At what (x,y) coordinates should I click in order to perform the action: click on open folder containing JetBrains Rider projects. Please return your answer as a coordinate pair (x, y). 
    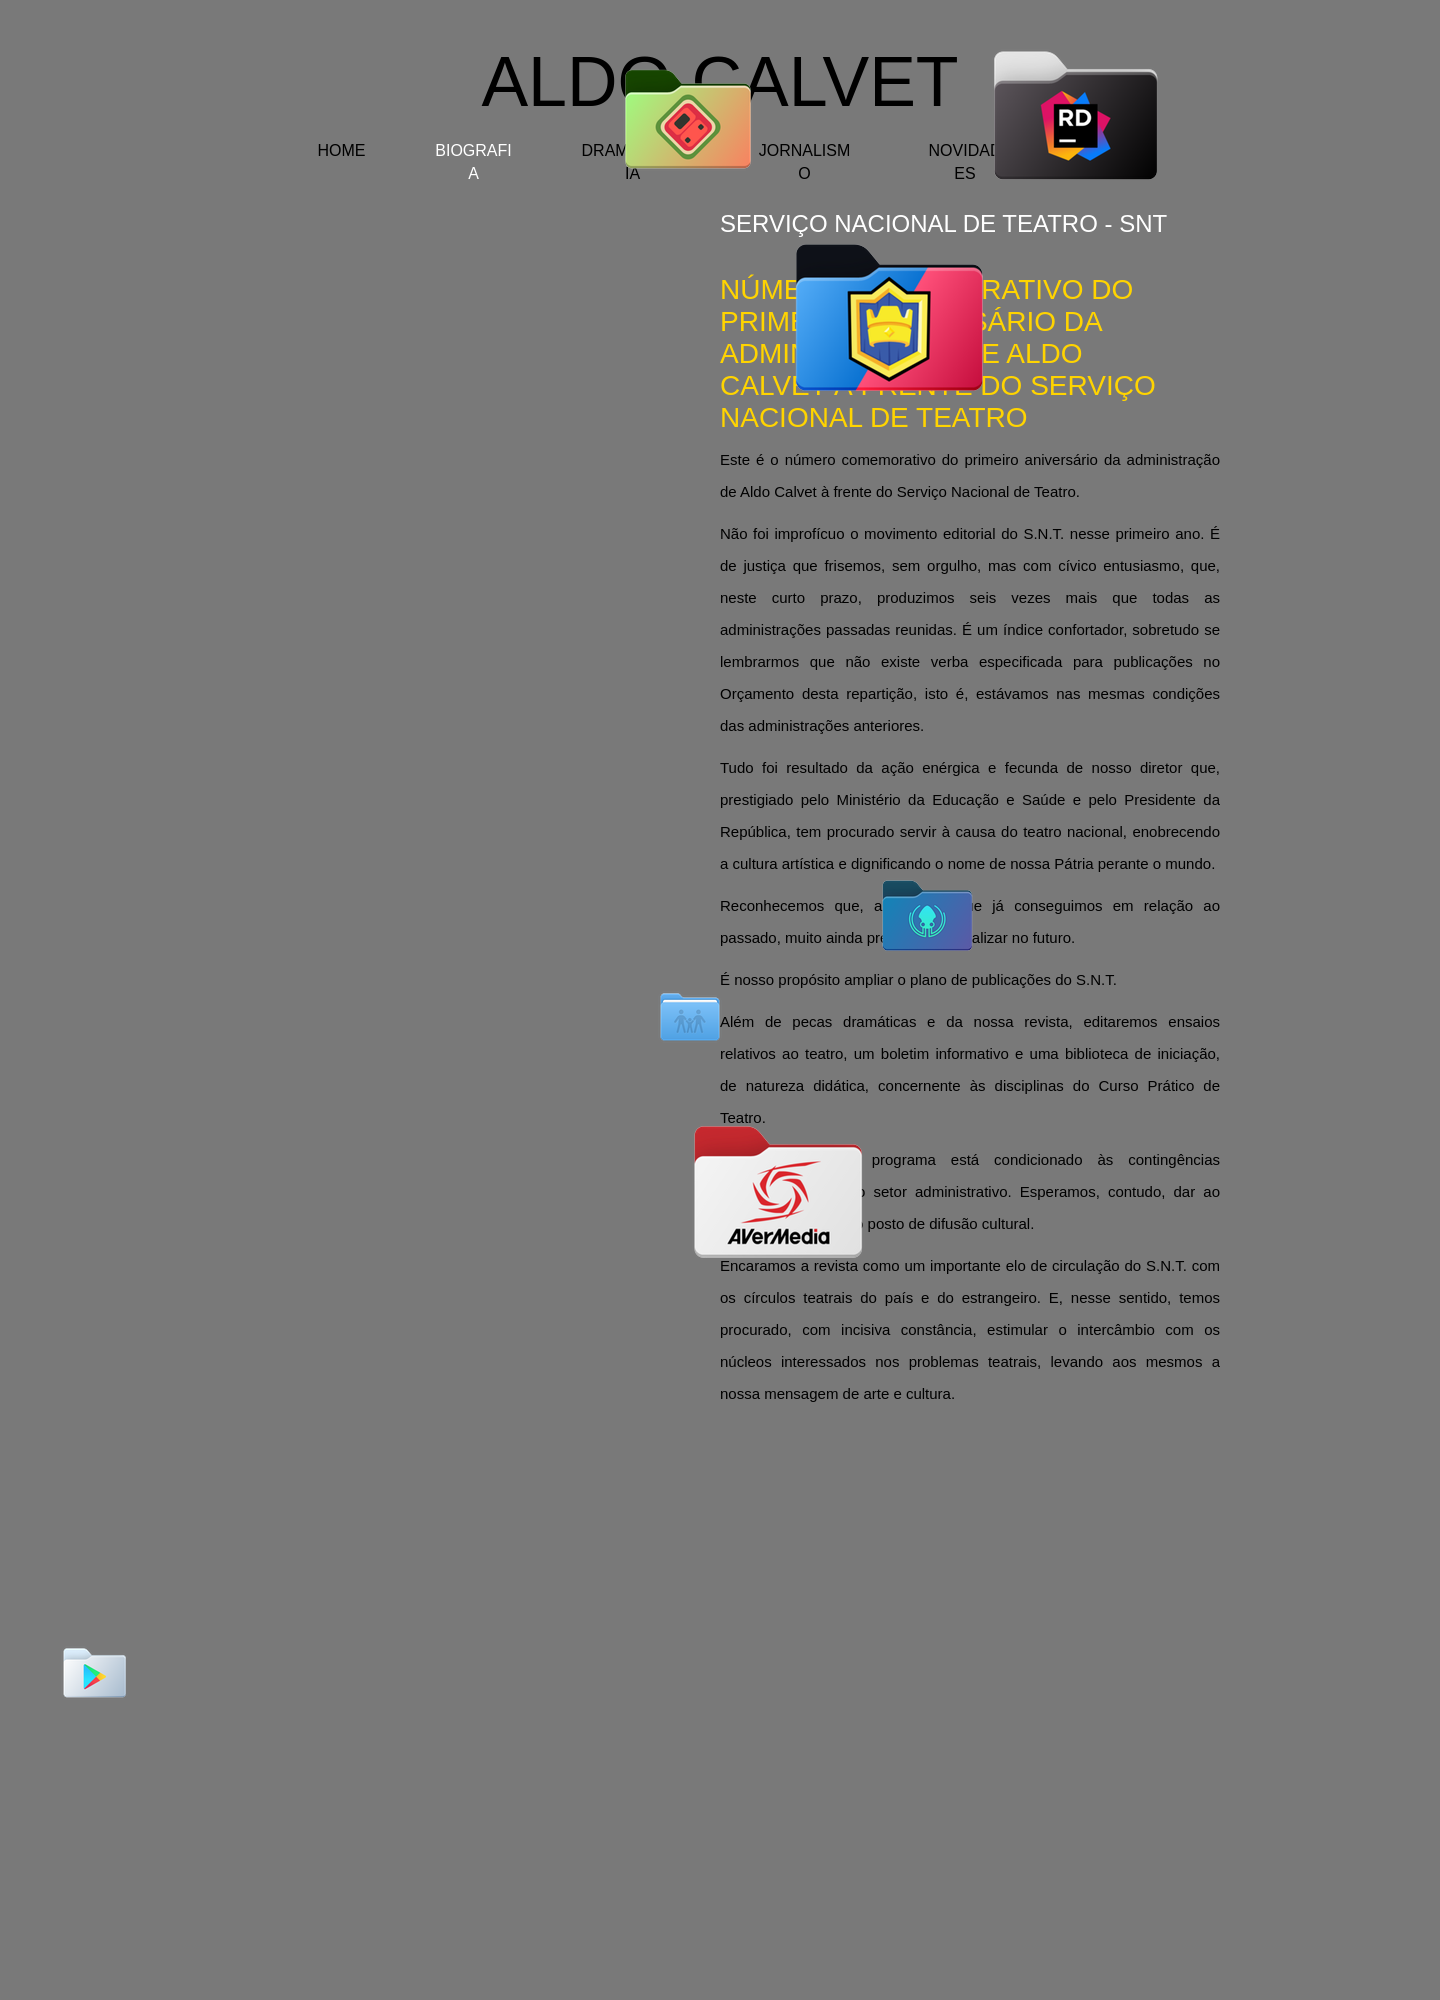
    Looking at the image, I should click on (1075, 120).